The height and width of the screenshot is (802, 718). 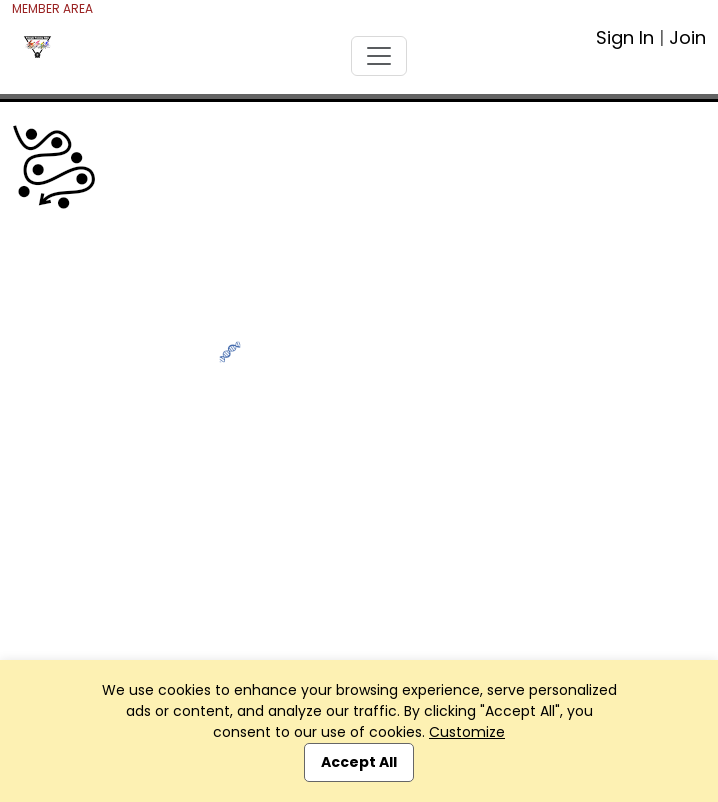 What do you see at coordinates (230, 352) in the screenshot?
I see `access genetic or DNA-related information` at bounding box center [230, 352].